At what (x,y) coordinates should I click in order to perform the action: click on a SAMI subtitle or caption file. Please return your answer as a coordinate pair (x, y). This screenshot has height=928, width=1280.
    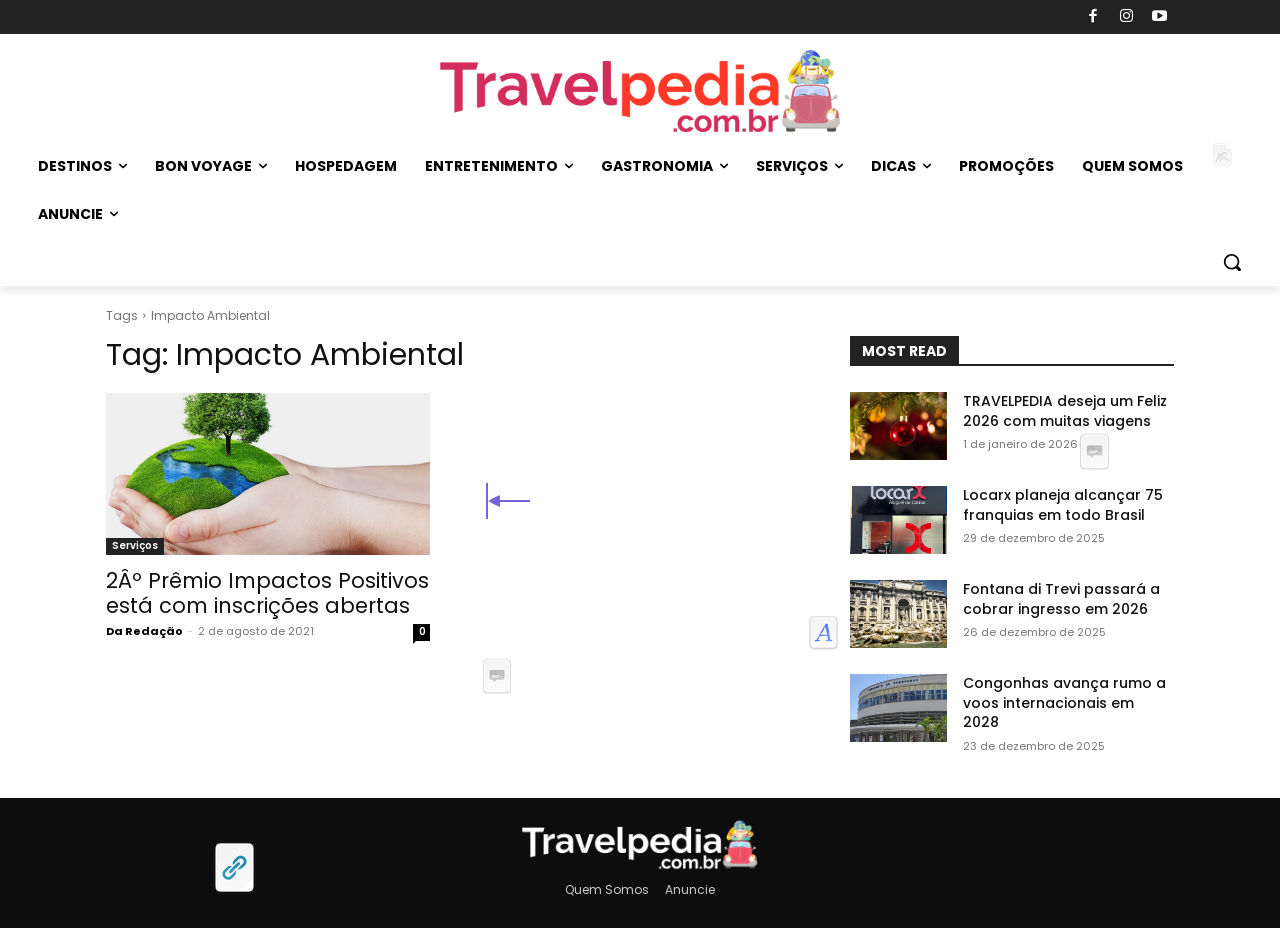
    Looking at the image, I should click on (497, 676).